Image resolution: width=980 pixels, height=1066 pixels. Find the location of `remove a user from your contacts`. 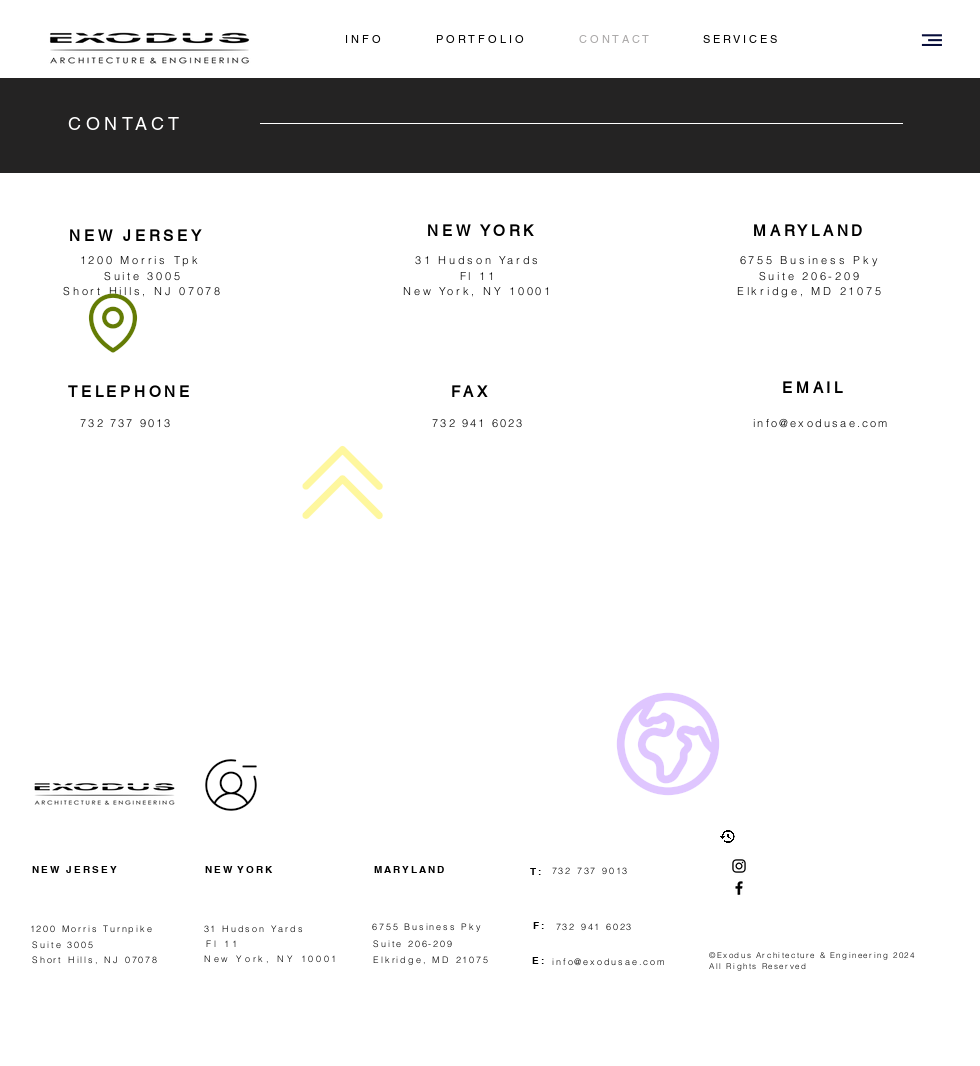

remove a user from your contacts is located at coordinates (231, 785).